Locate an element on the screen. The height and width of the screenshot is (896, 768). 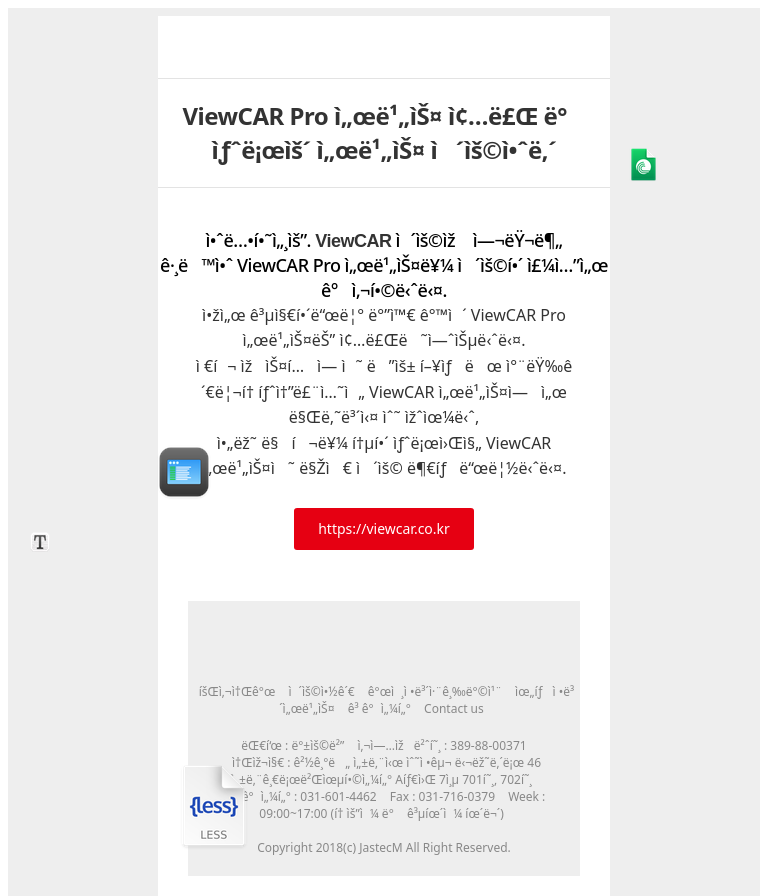
open system startup preferences is located at coordinates (184, 472).